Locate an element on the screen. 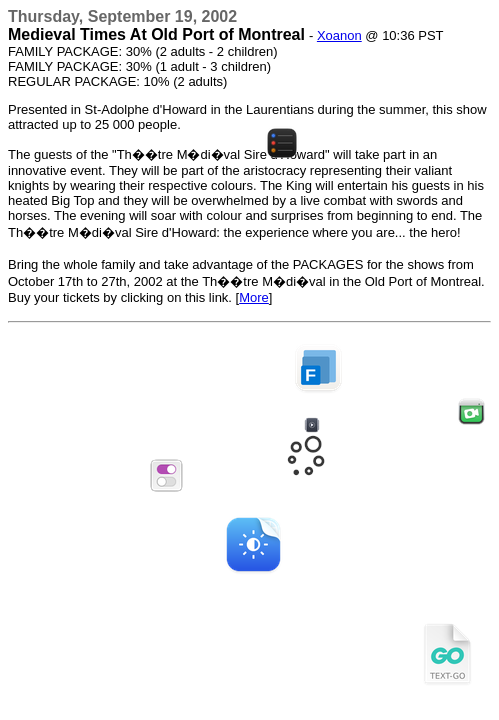 This screenshot has height=720, width=499. a go programming language source file is located at coordinates (447, 654).